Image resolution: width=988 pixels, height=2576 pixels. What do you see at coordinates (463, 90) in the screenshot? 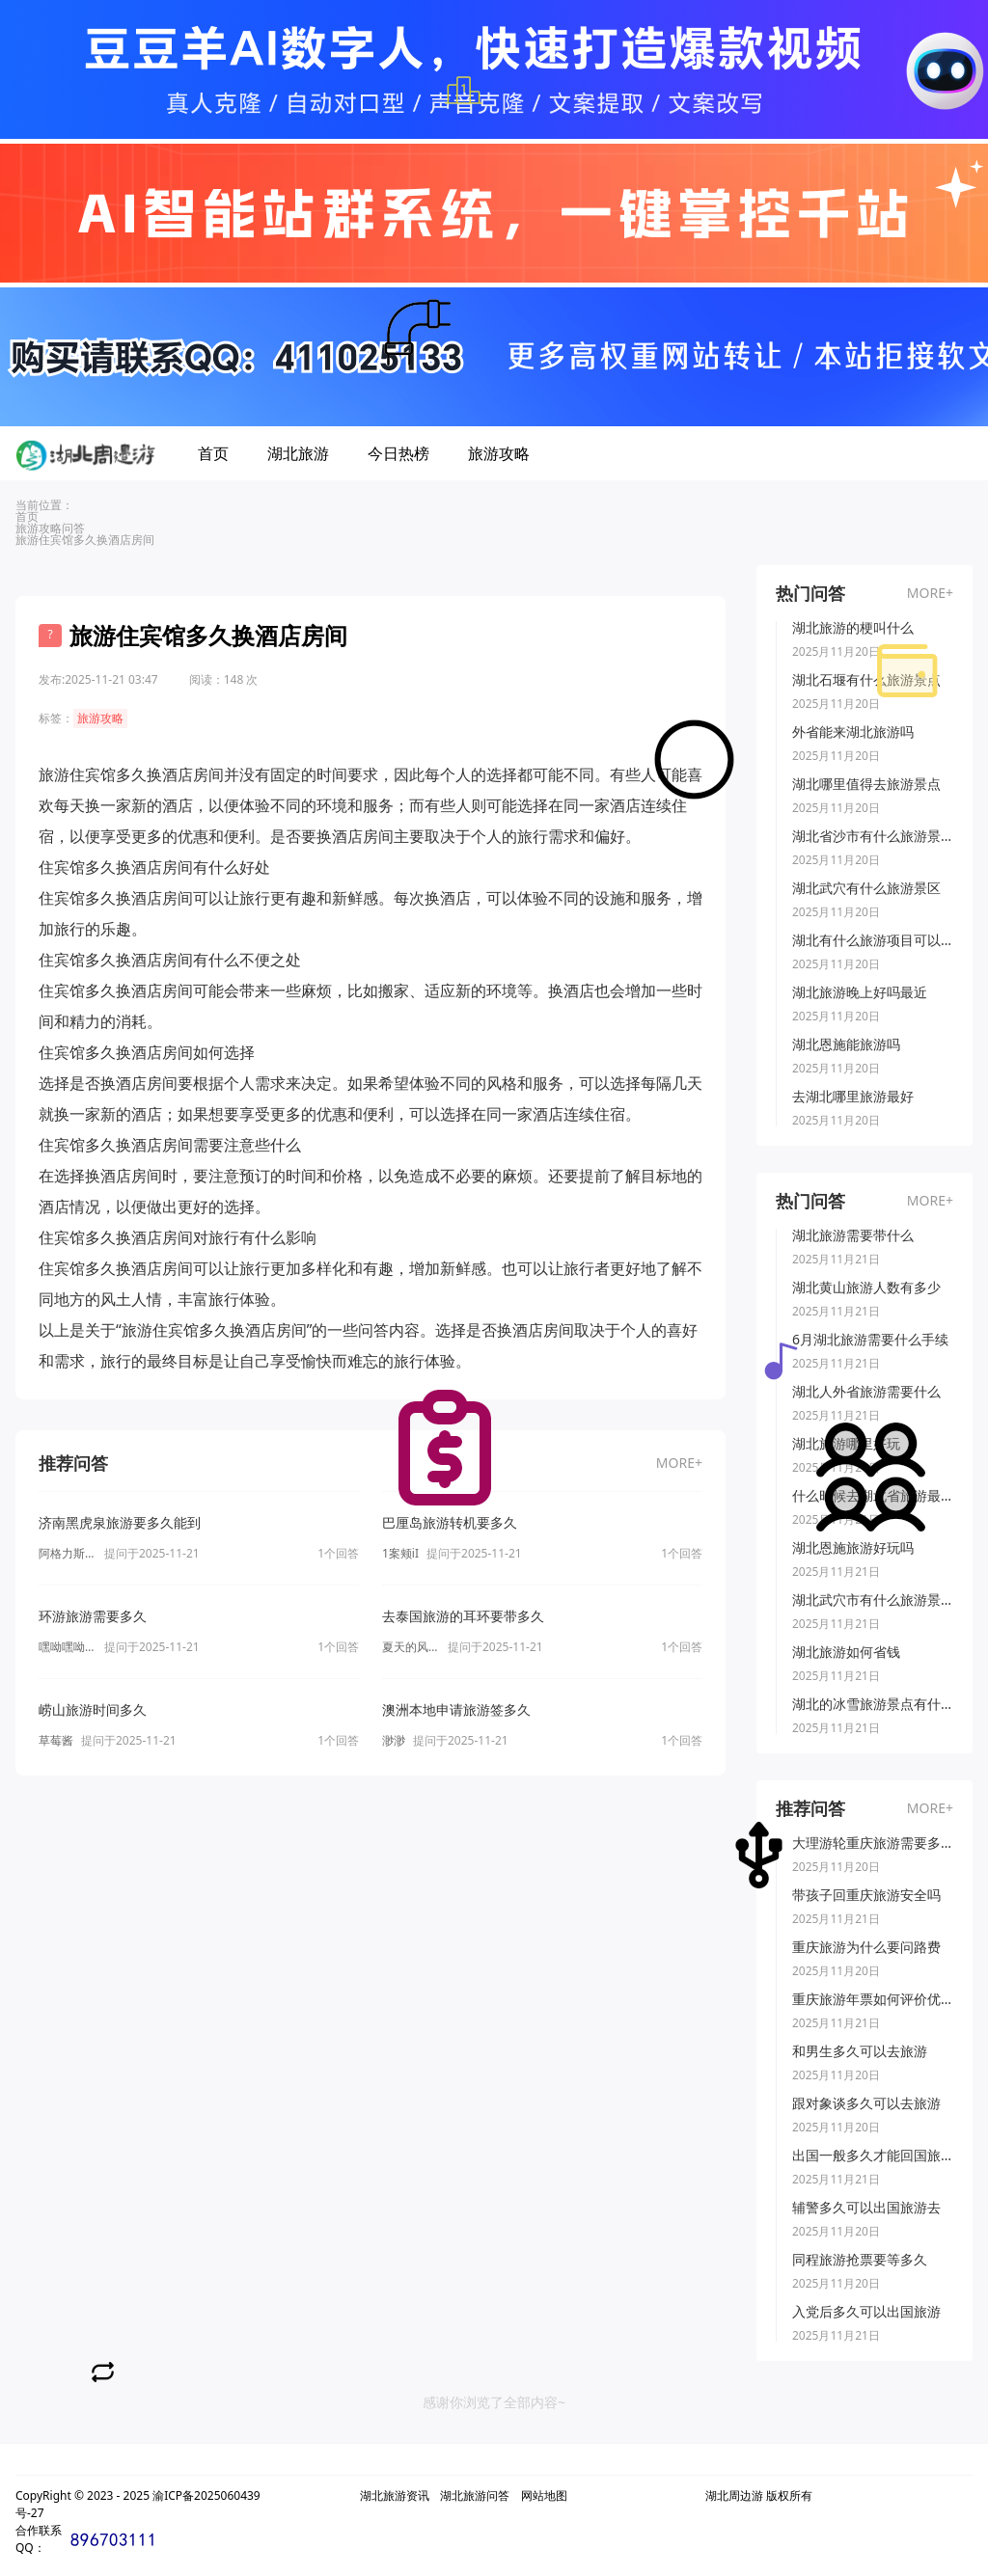
I see `view leaderboard rankings` at bounding box center [463, 90].